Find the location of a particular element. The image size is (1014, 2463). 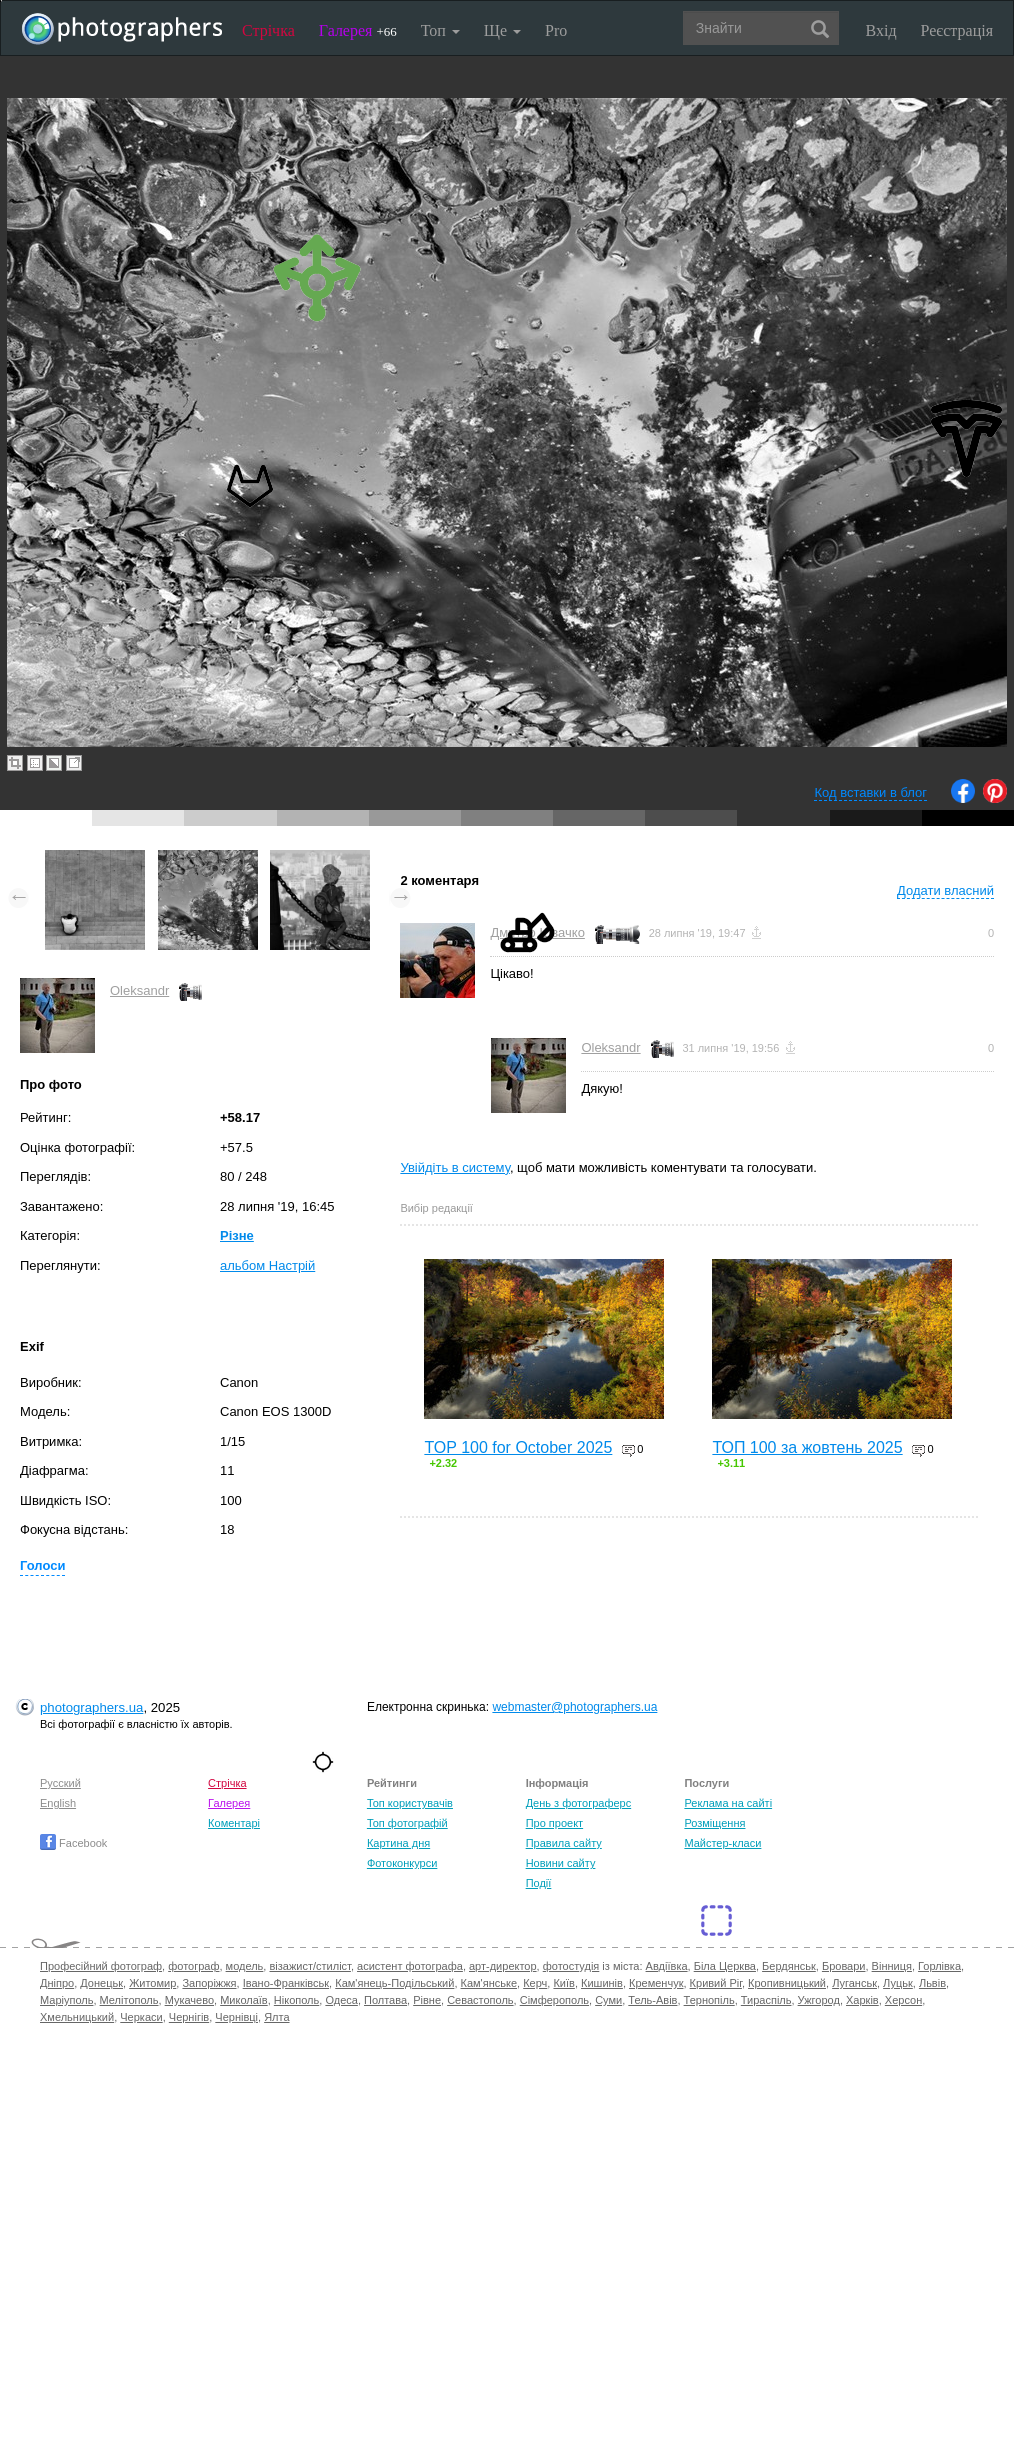

Tesla brand logo is located at coordinates (966, 437).